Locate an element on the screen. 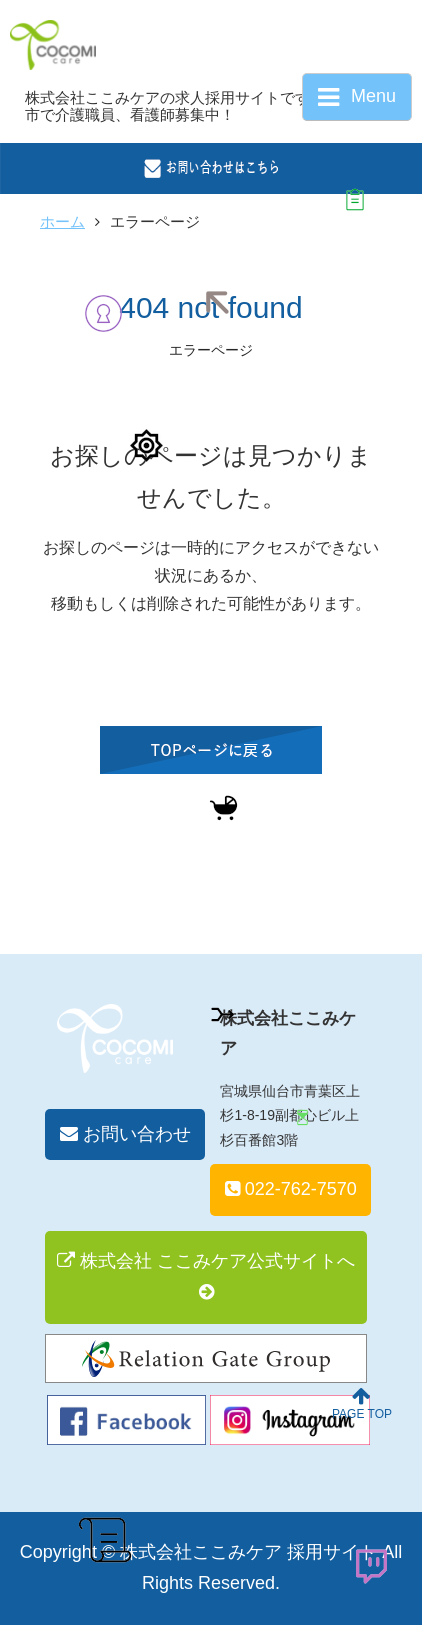  view clipboard contents is located at coordinates (355, 200).